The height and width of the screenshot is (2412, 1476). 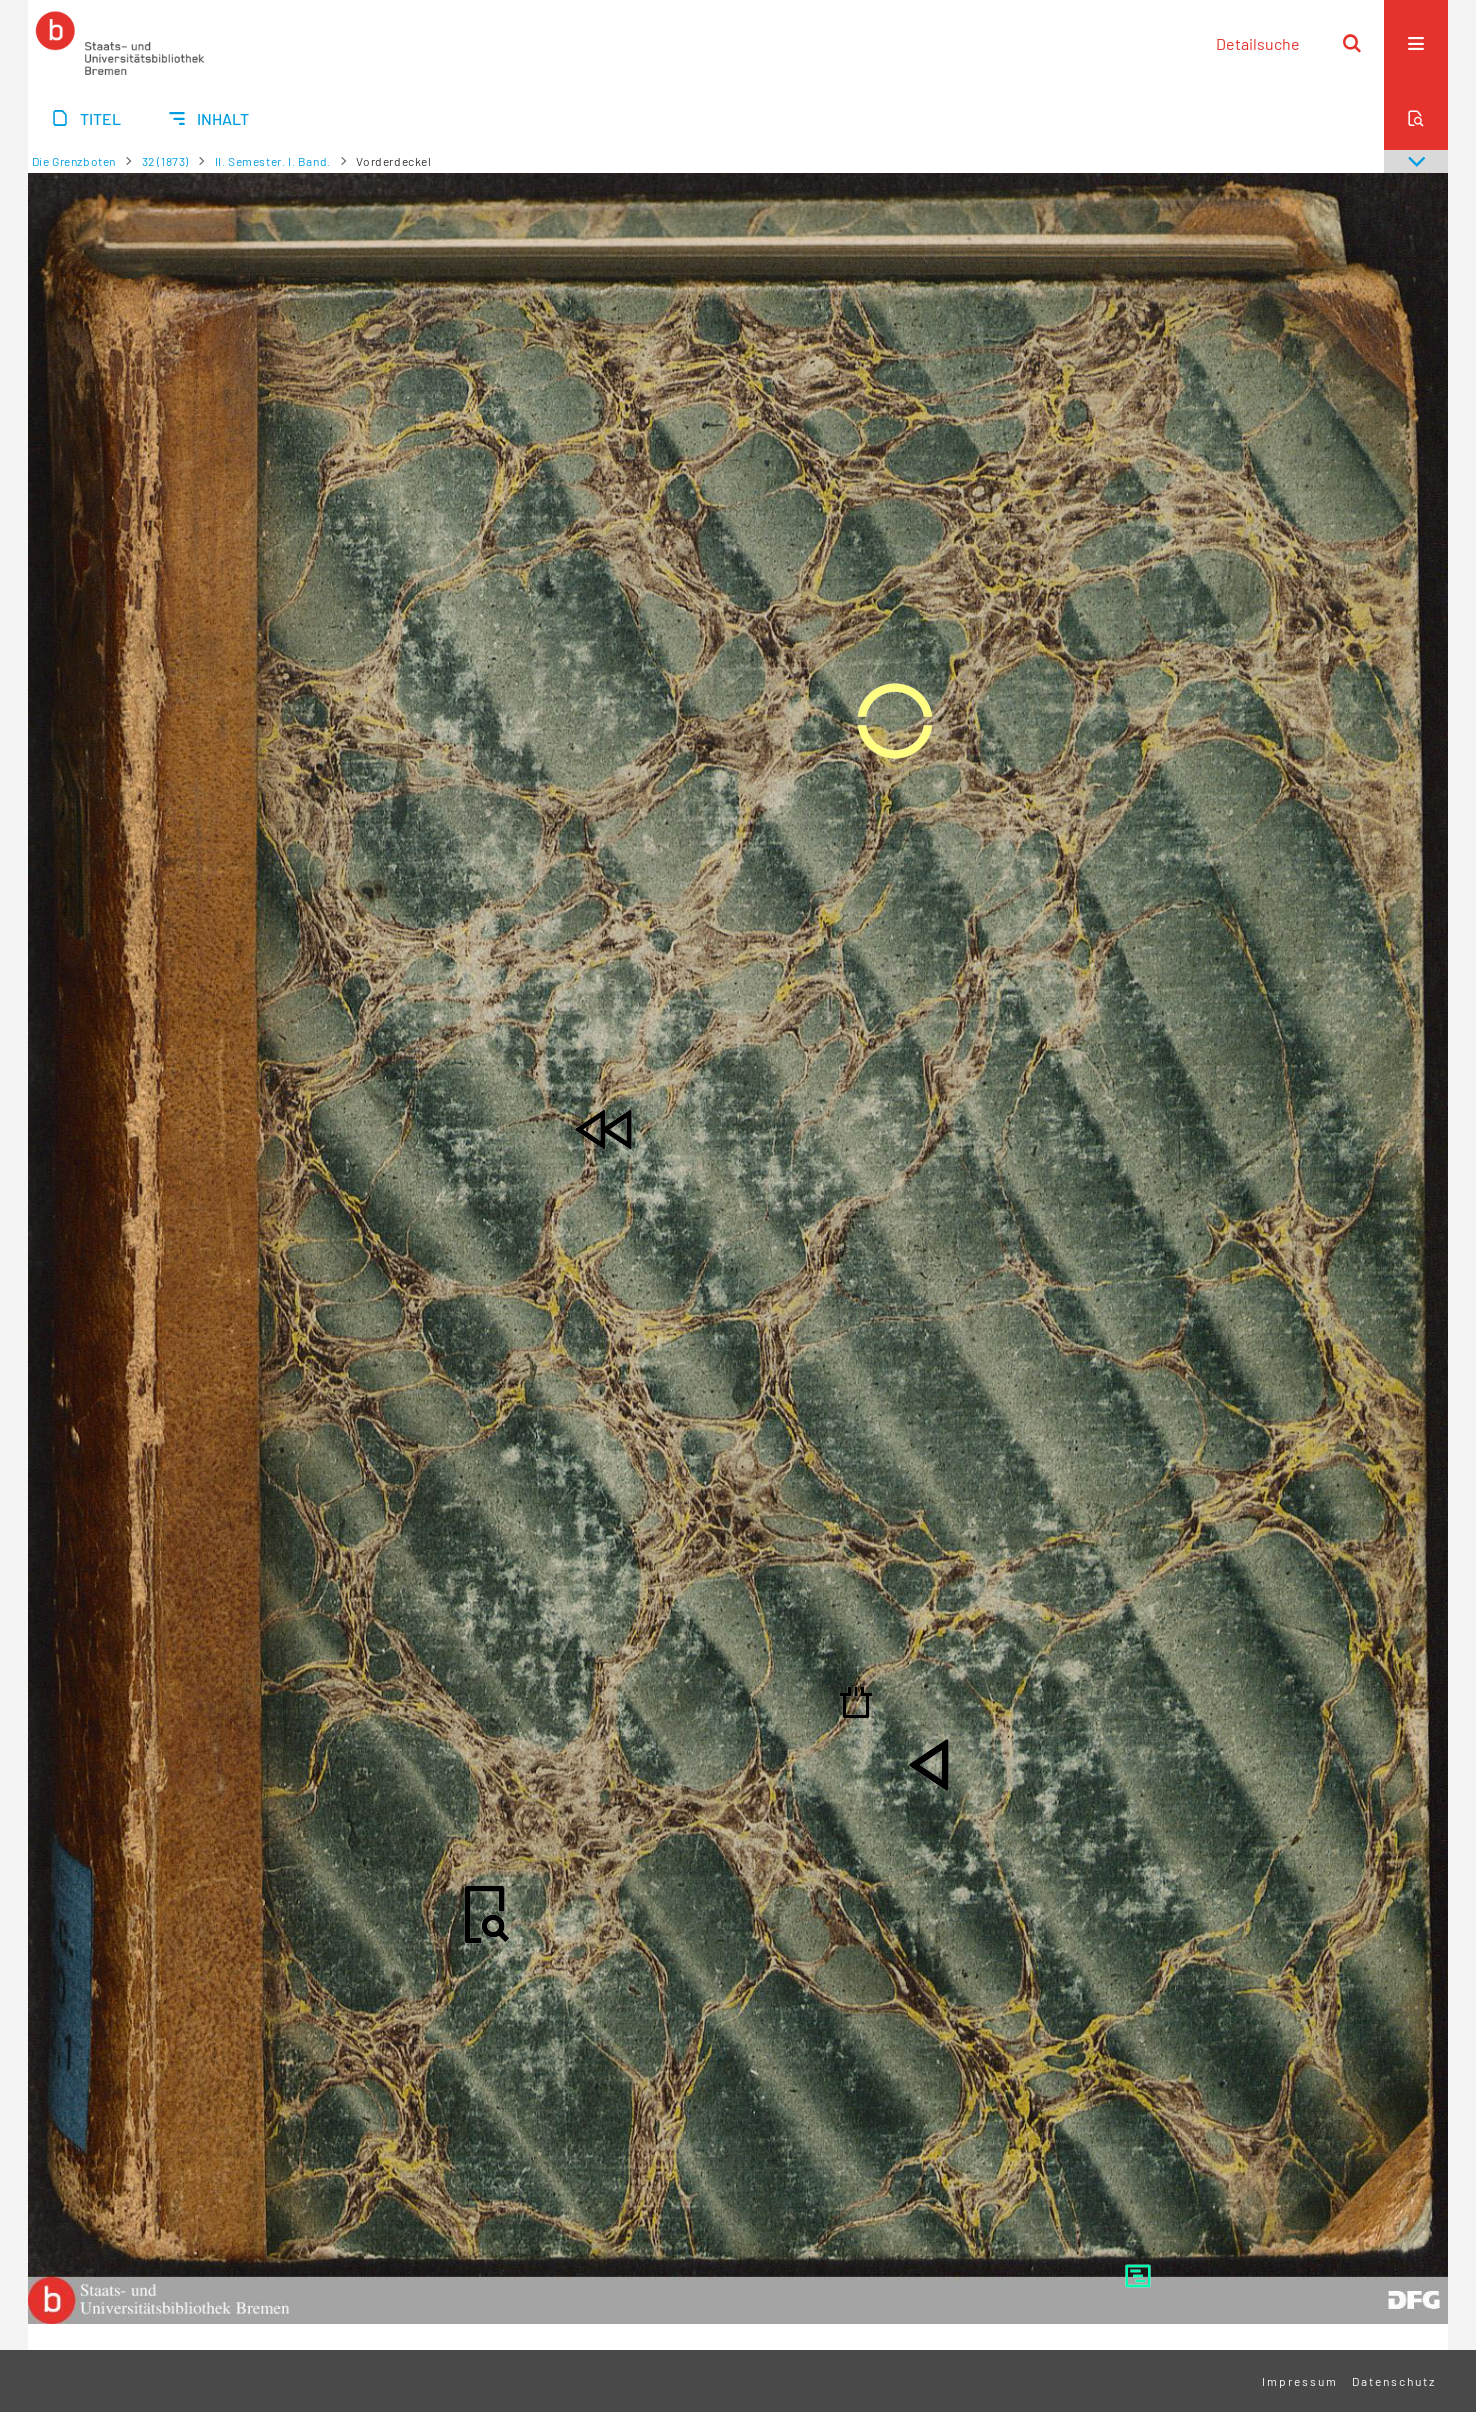 I want to click on switch to timeline view, so click(x=1138, y=2276).